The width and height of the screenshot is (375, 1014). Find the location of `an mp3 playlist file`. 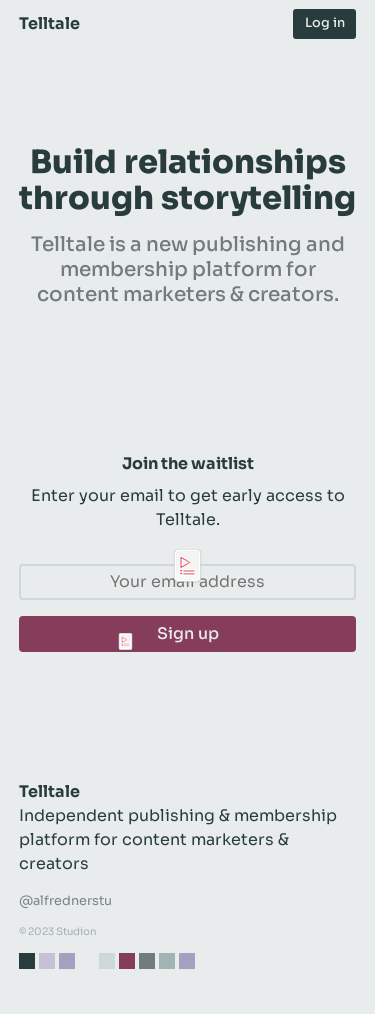

an mp3 playlist file is located at coordinates (187, 565).